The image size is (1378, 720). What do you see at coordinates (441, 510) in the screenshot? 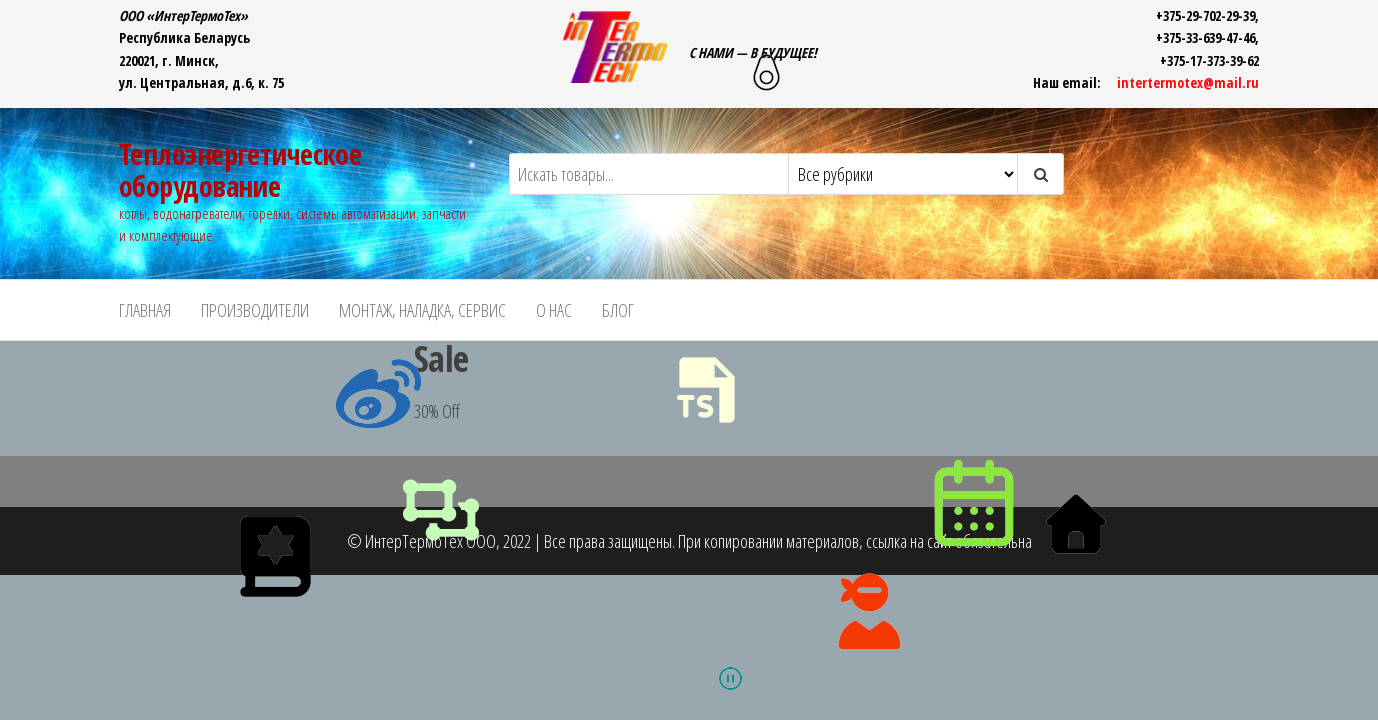
I see `ungroup selected objects` at bounding box center [441, 510].